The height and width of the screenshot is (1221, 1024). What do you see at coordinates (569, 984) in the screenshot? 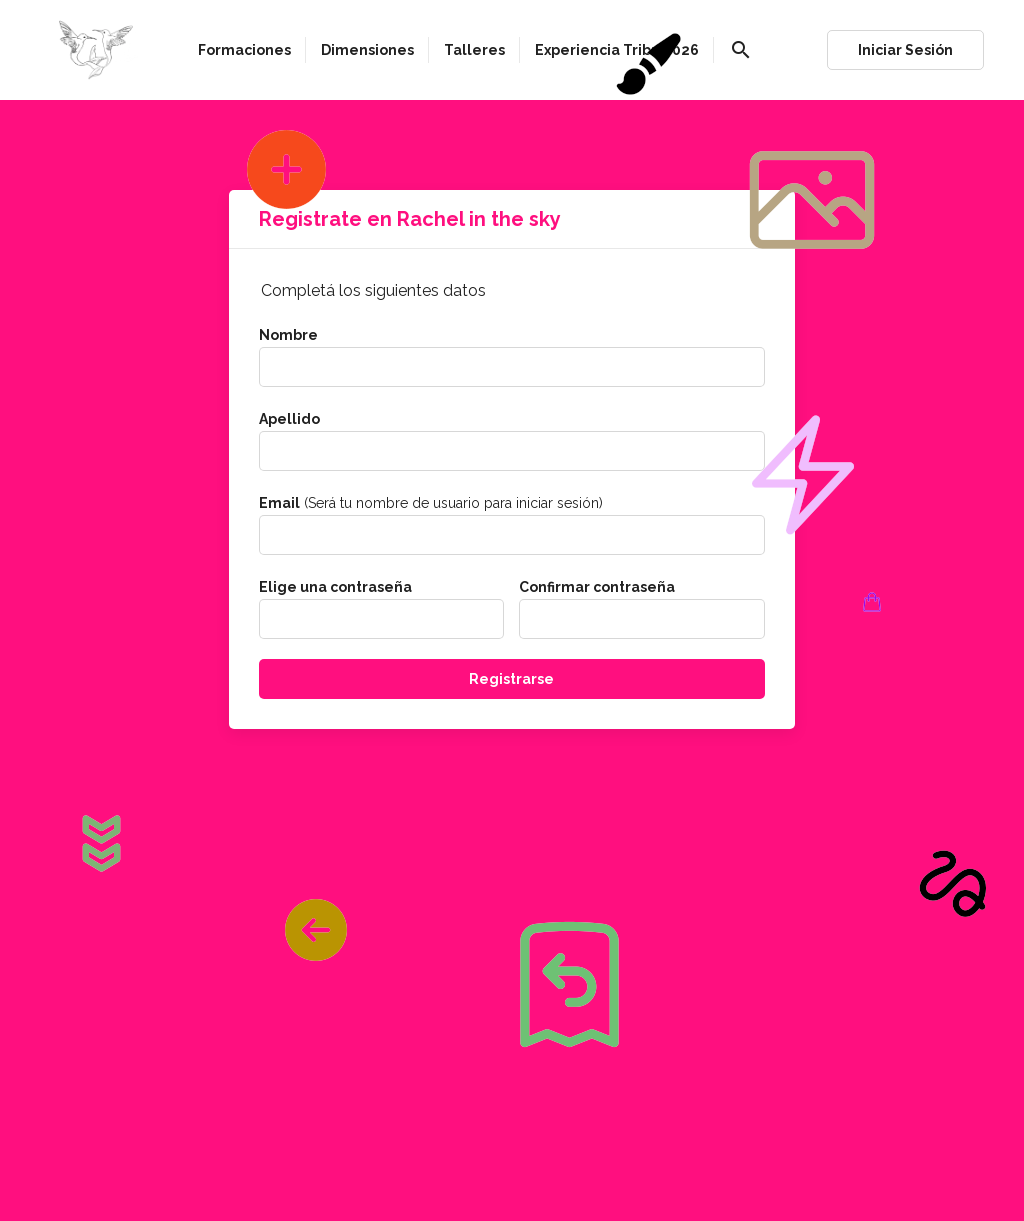
I see `request a refund for a purchase` at bounding box center [569, 984].